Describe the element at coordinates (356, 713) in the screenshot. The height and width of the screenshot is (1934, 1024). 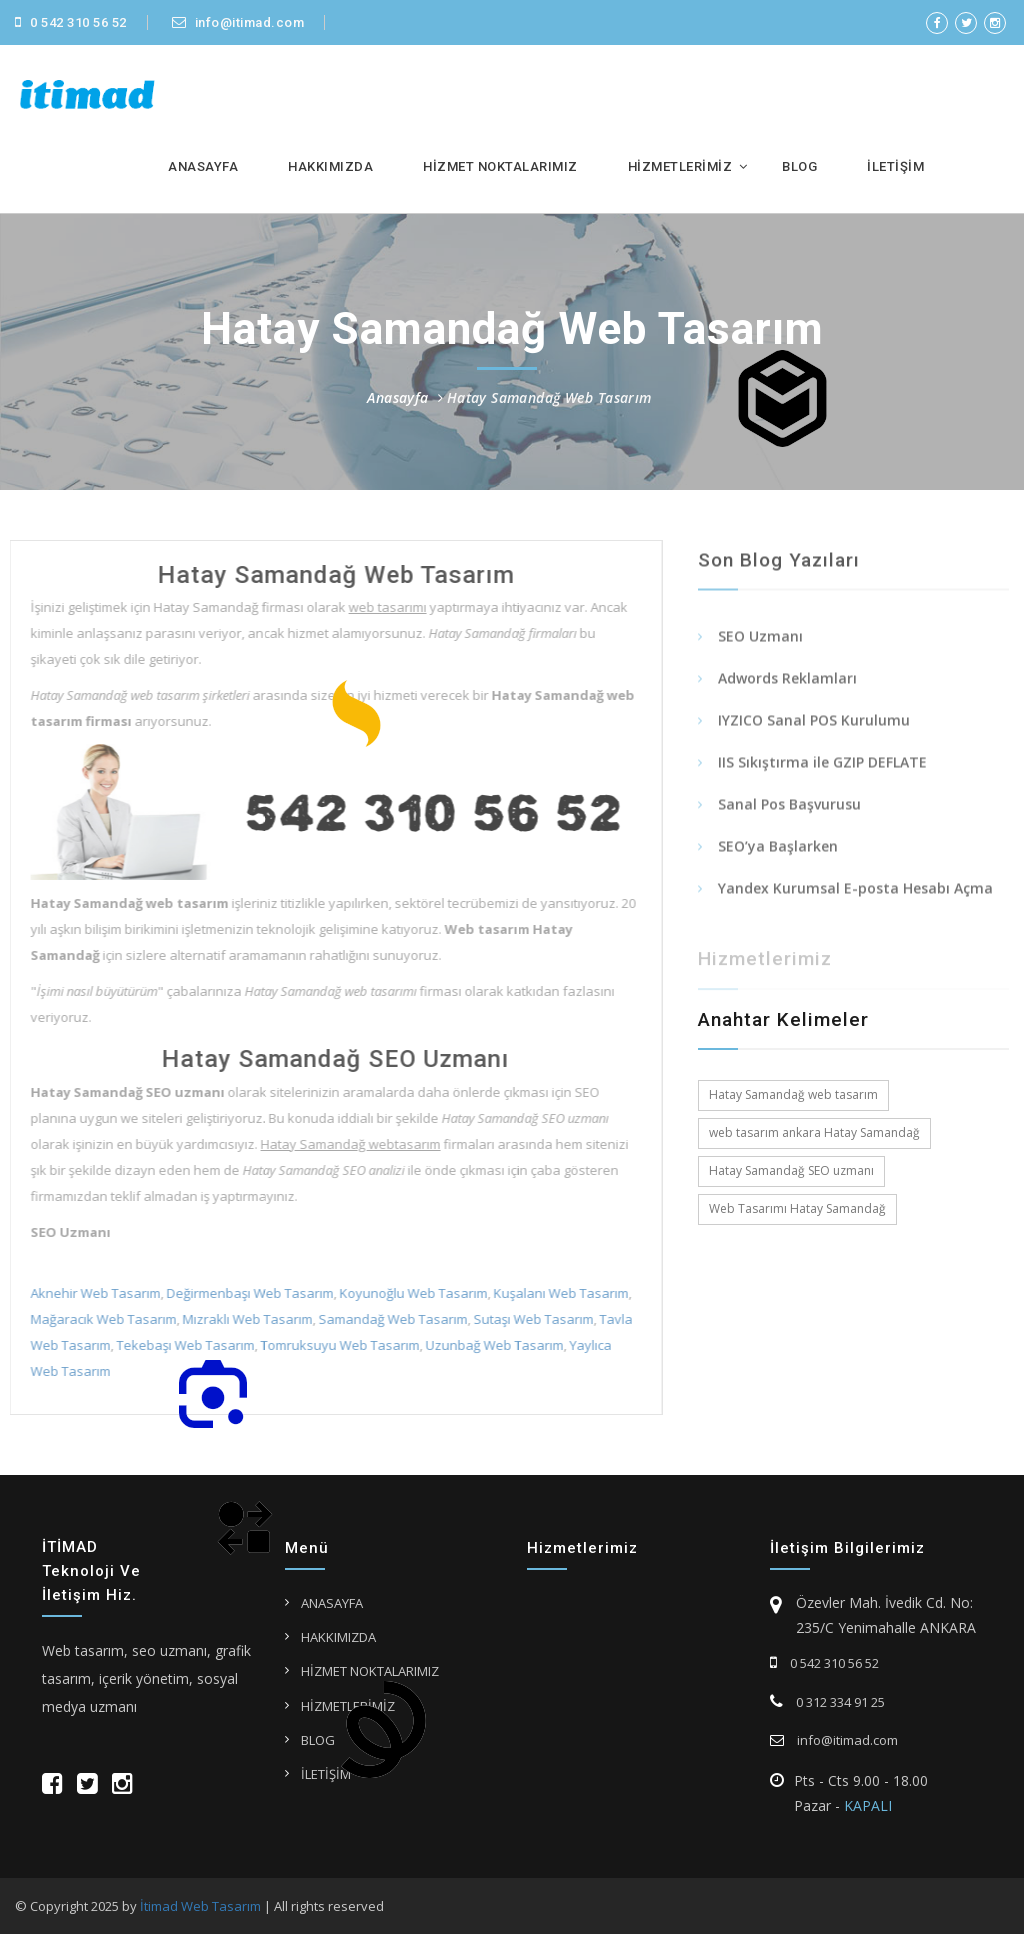
I see `sencha framework branding logo` at that location.